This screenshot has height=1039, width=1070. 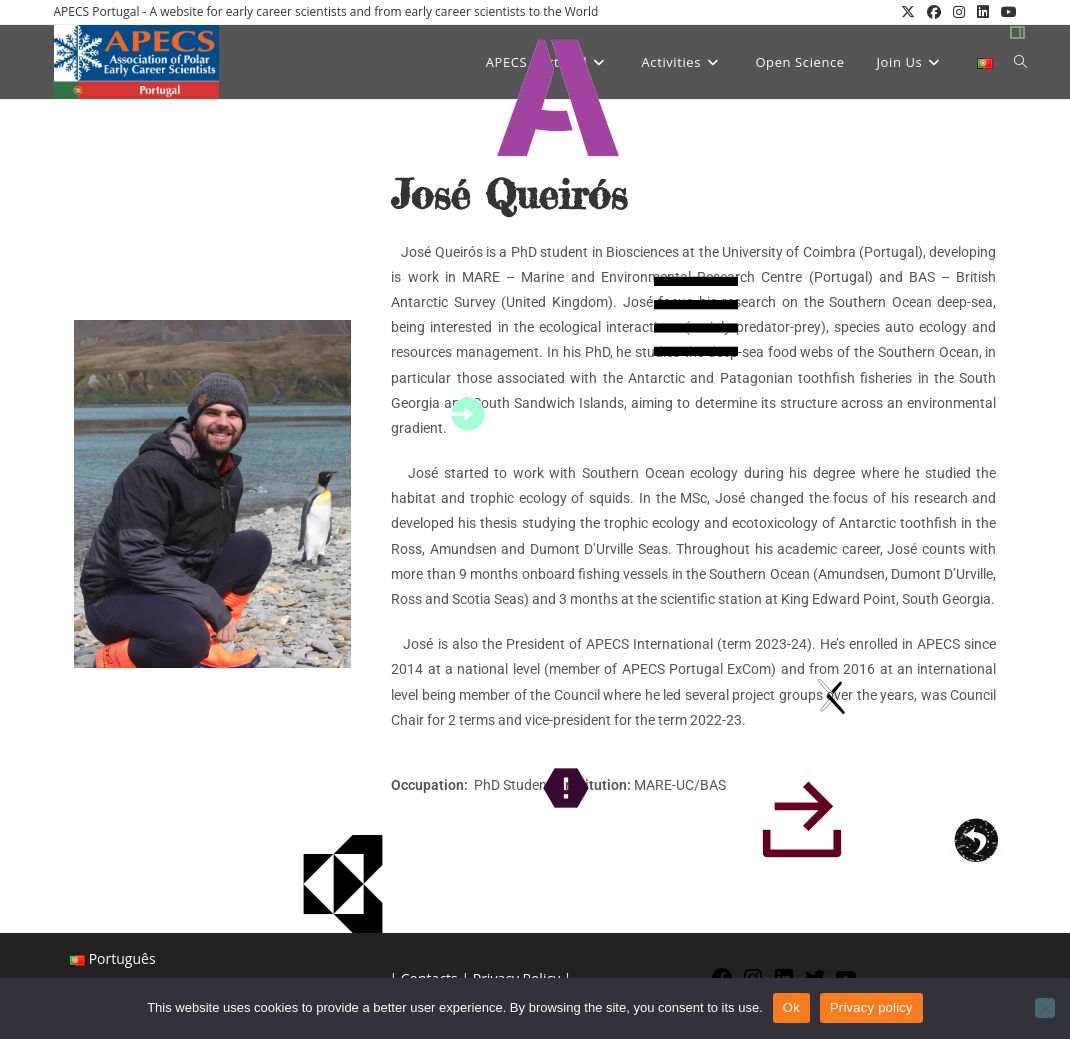 I want to click on mark message as spam, so click(x=566, y=788).